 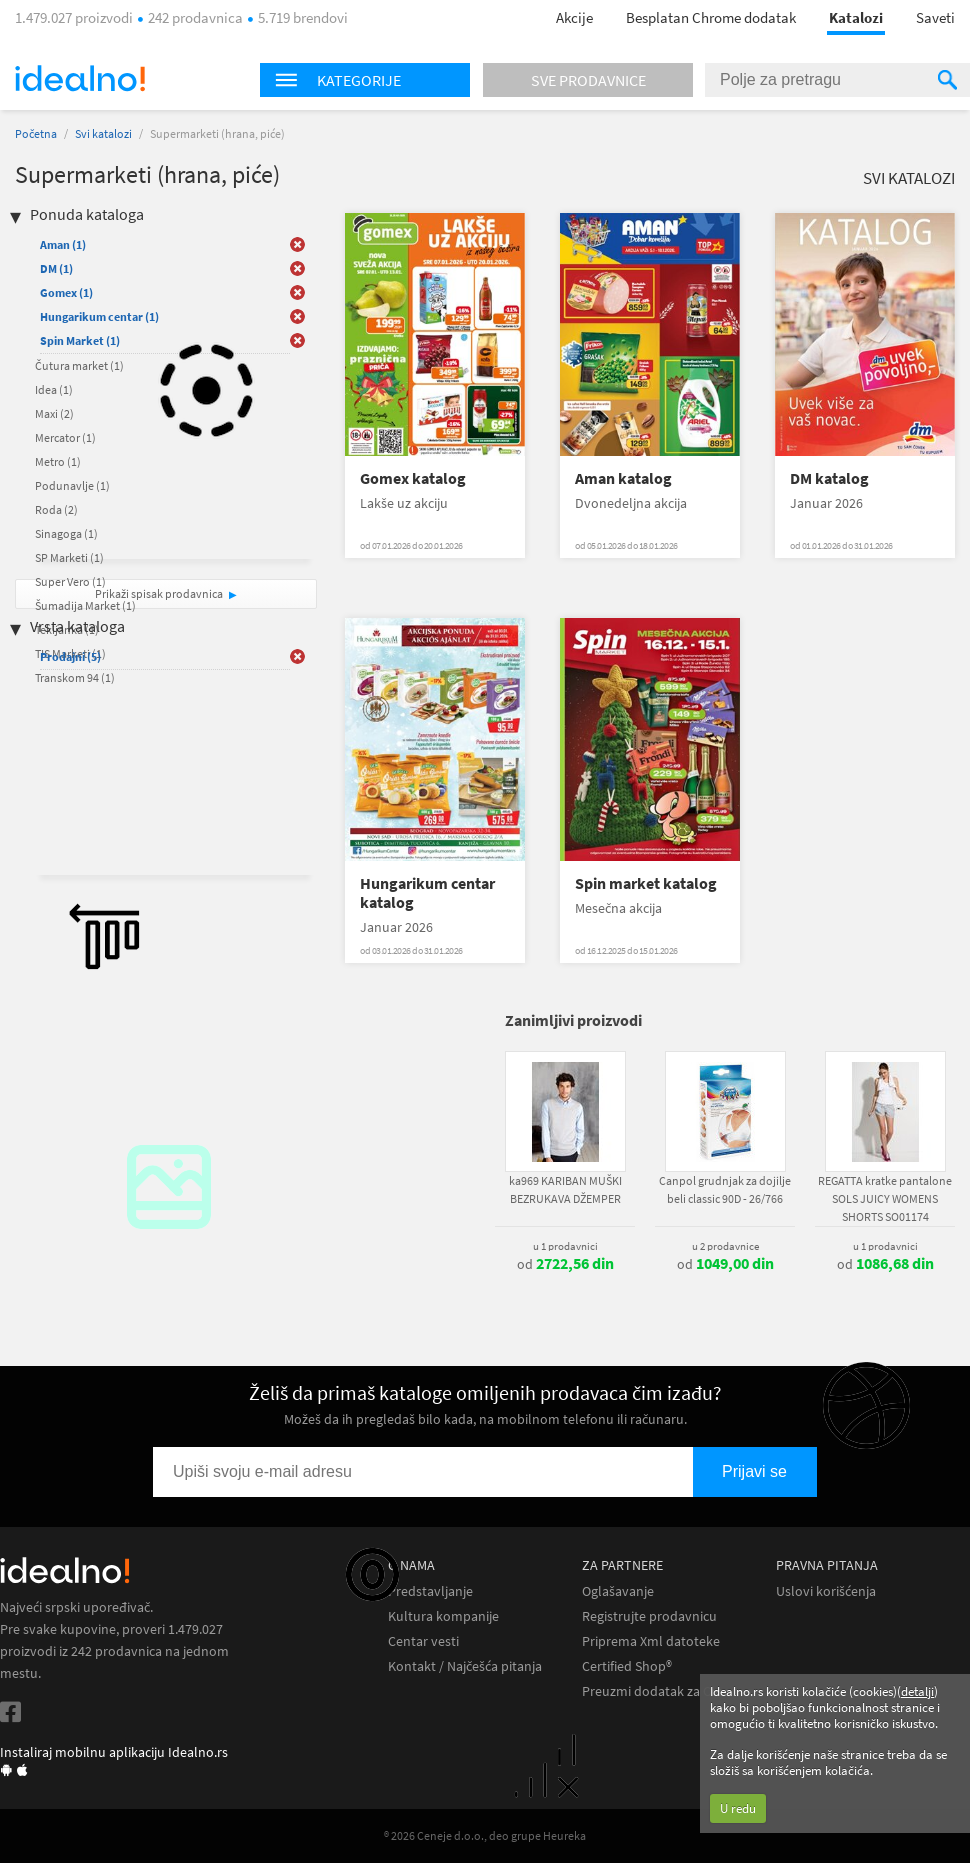 I want to click on no cellular signal available, so click(x=548, y=1770).